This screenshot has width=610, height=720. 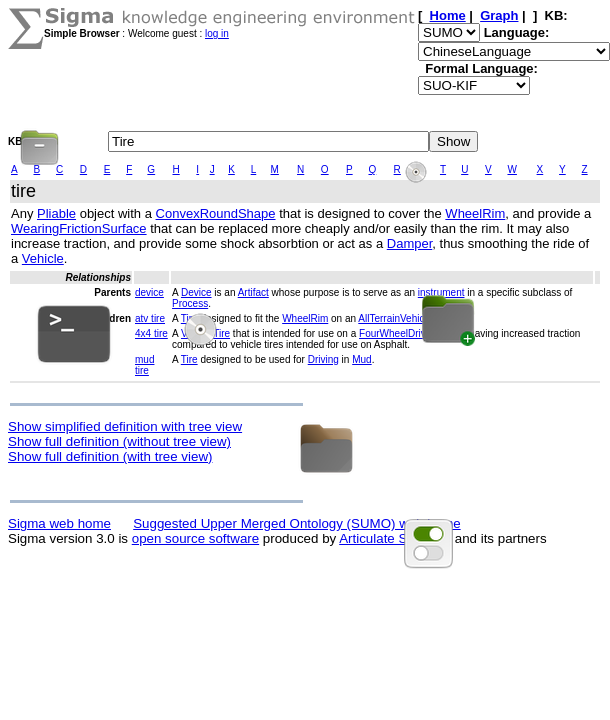 What do you see at coordinates (448, 319) in the screenshot?
I see `create a new folder` at bounding box center [448, 319].